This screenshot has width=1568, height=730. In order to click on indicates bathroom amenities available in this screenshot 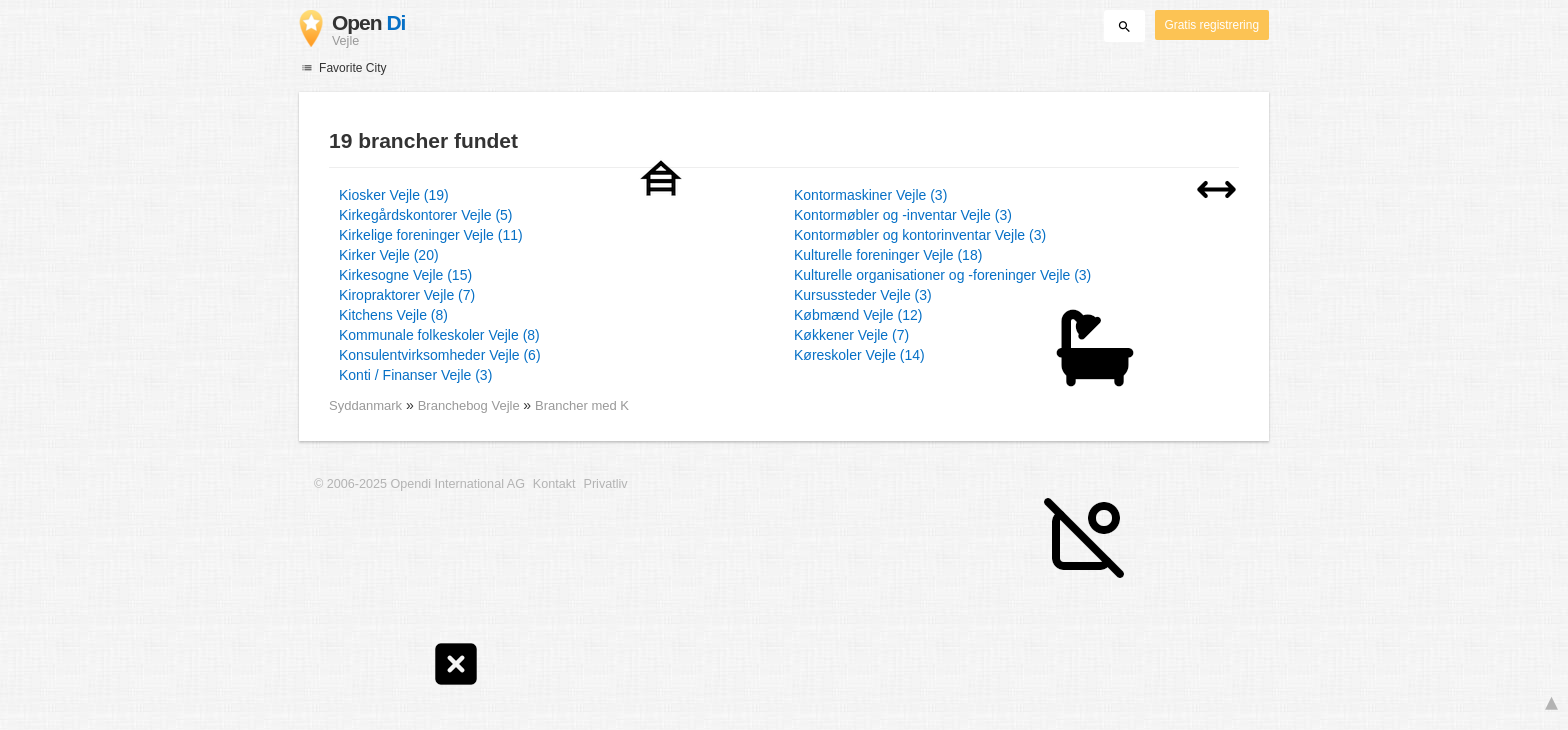, I will do `click(1095, 348)`.